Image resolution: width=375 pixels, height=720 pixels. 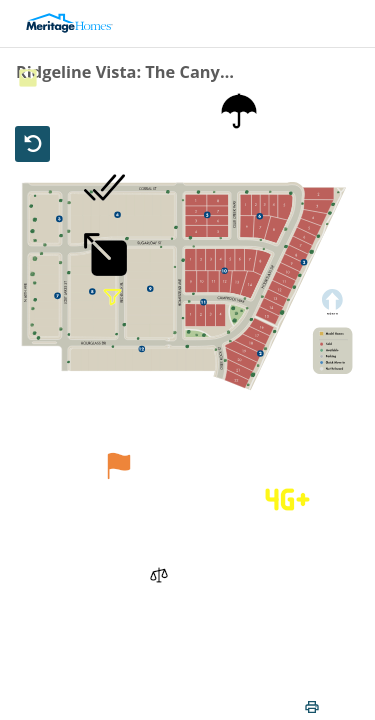 I want to click on filter or sort content, so click(x=112, y=296).